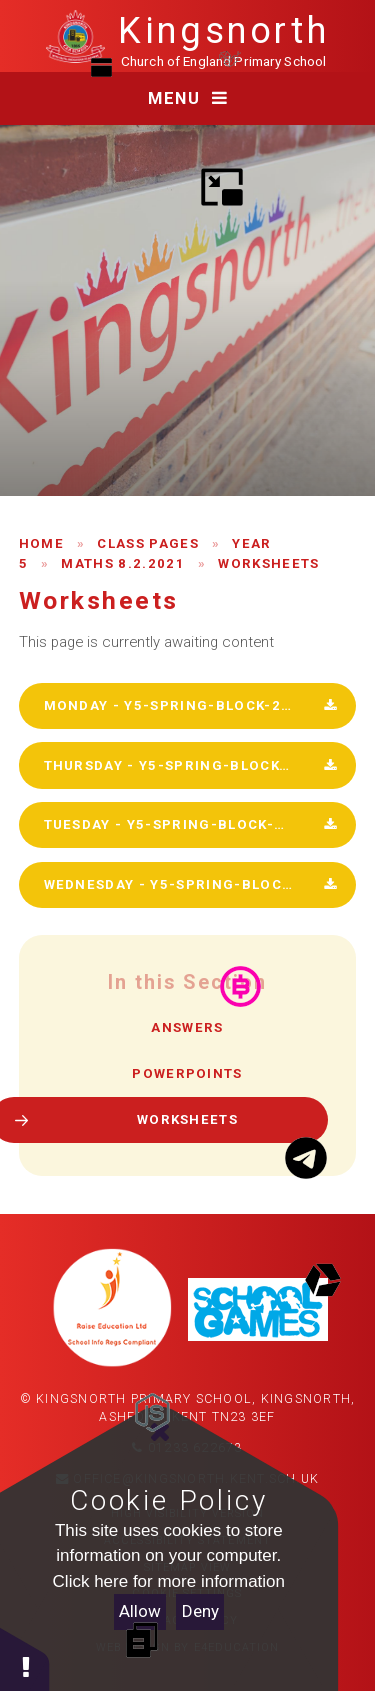 The width and height of the screenshot is (375, 1691). Describe the element at coordinates (323, 1280) in the screenshot. I see `InstaLOD brand logo` at that location.